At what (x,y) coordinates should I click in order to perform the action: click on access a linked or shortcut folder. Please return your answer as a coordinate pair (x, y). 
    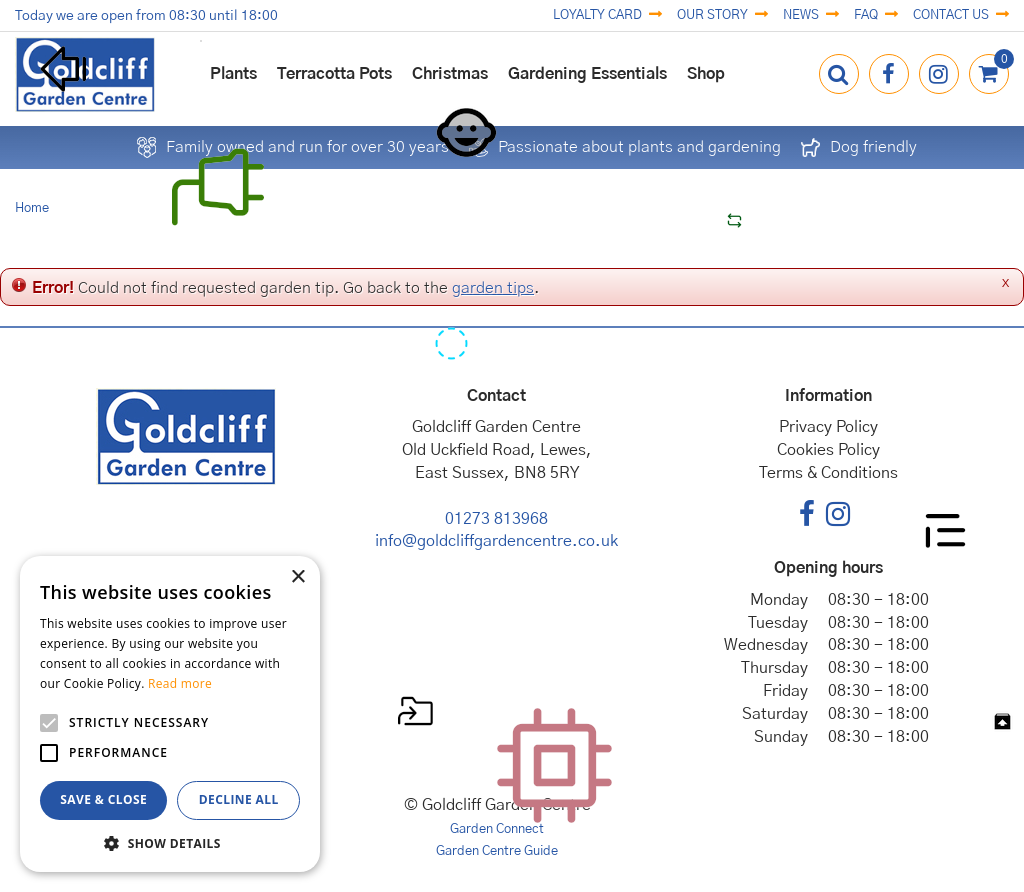
    Looking at the image, I should click on (417, 711).